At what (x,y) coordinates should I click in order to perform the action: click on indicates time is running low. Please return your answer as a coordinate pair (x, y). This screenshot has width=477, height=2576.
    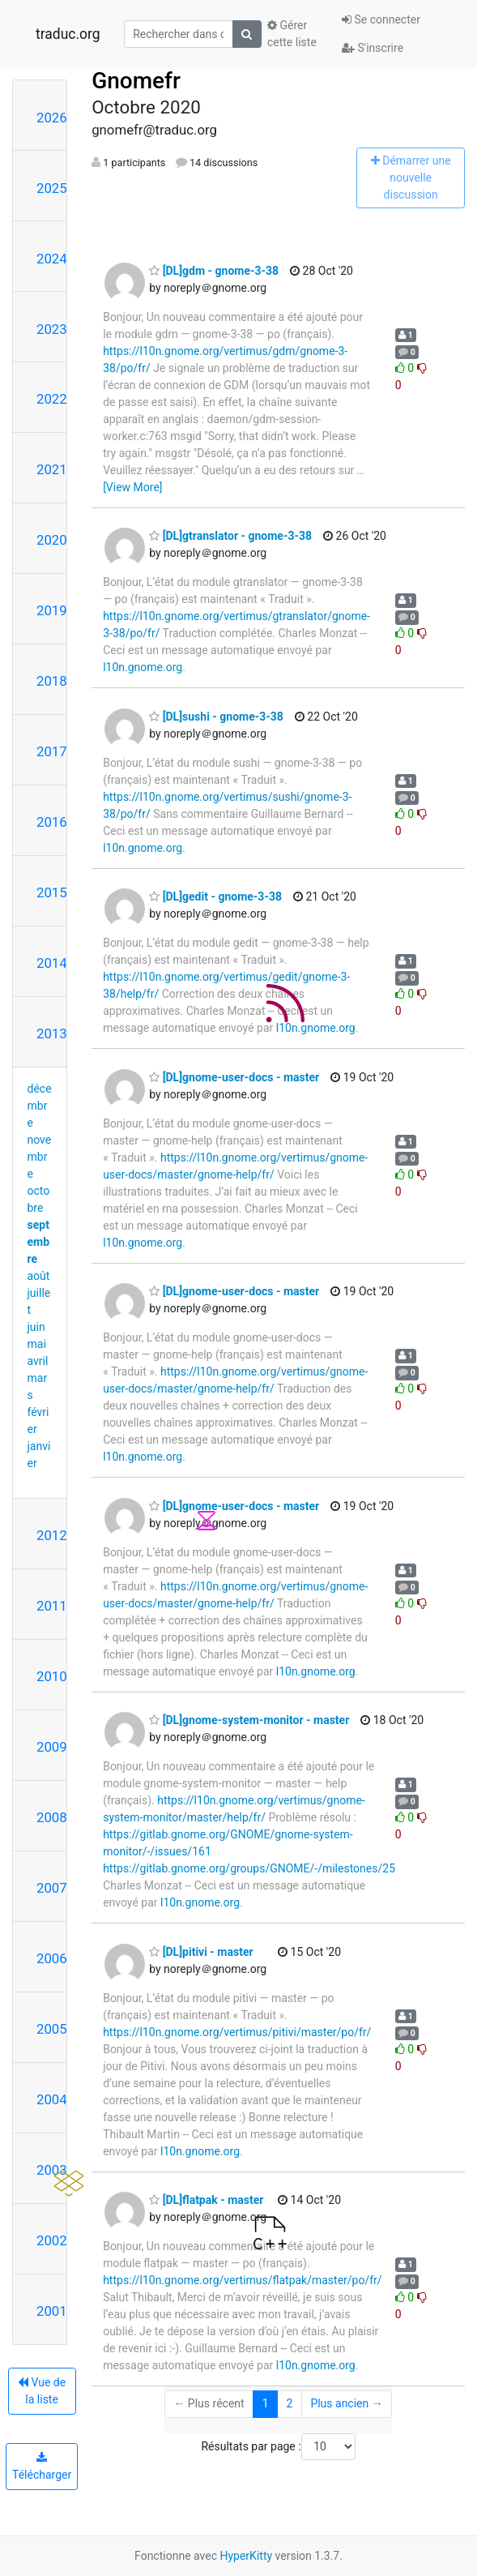
    Looking at the image, I should click on (207, 1521).